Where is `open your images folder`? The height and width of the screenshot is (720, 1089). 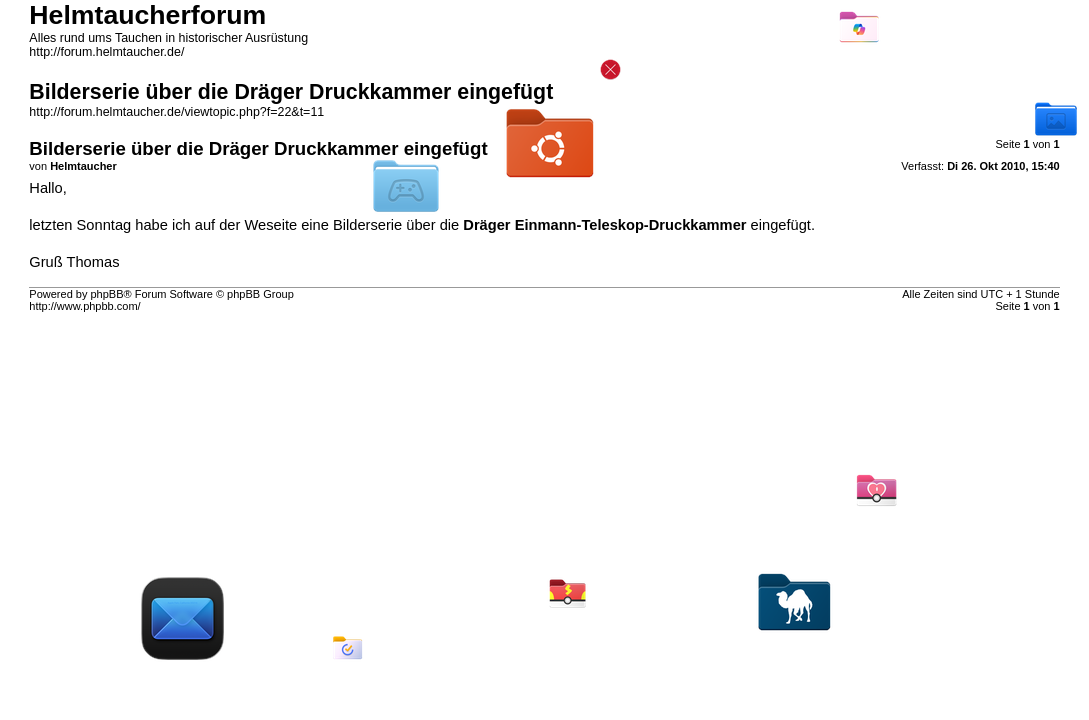 open your images folder is located at coordinates (1056, 119).